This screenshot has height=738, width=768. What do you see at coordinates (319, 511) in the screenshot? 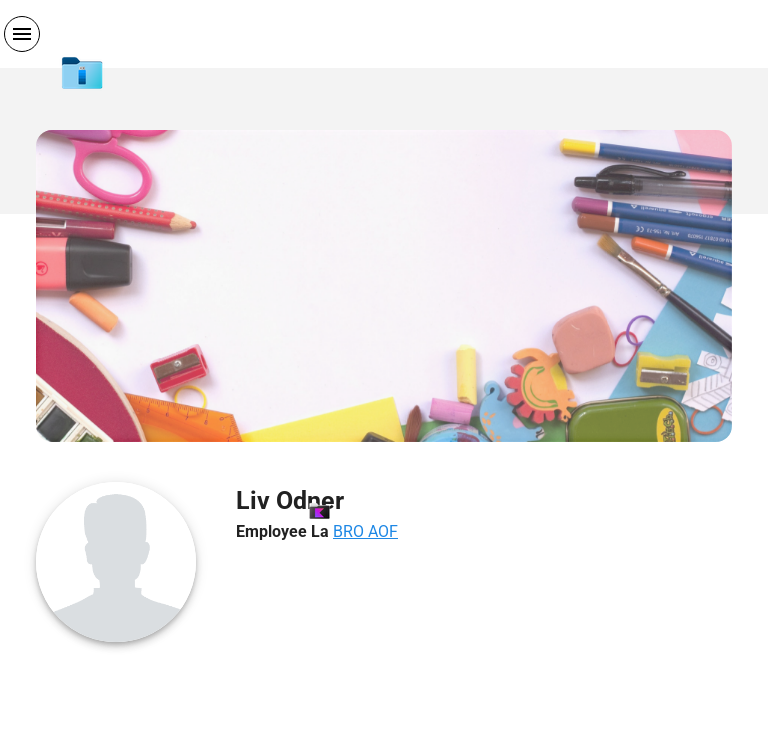
I see `open kotlin project folder` at bounding box center [319, 511].